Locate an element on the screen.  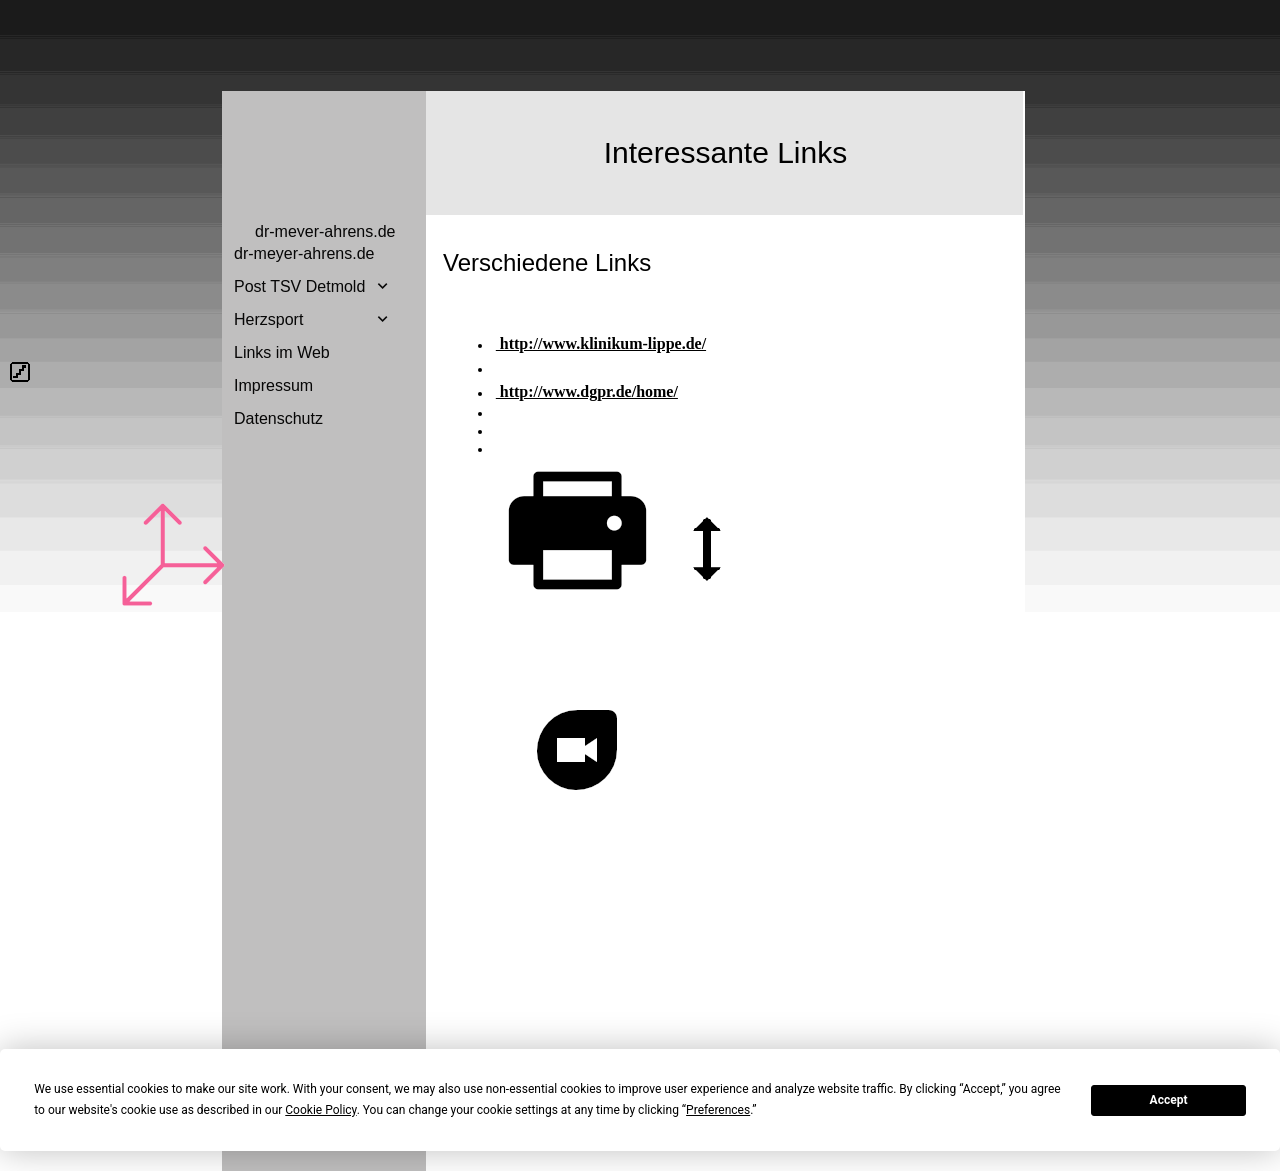
adjust height or vertical size is located at coordinates (707, 549).